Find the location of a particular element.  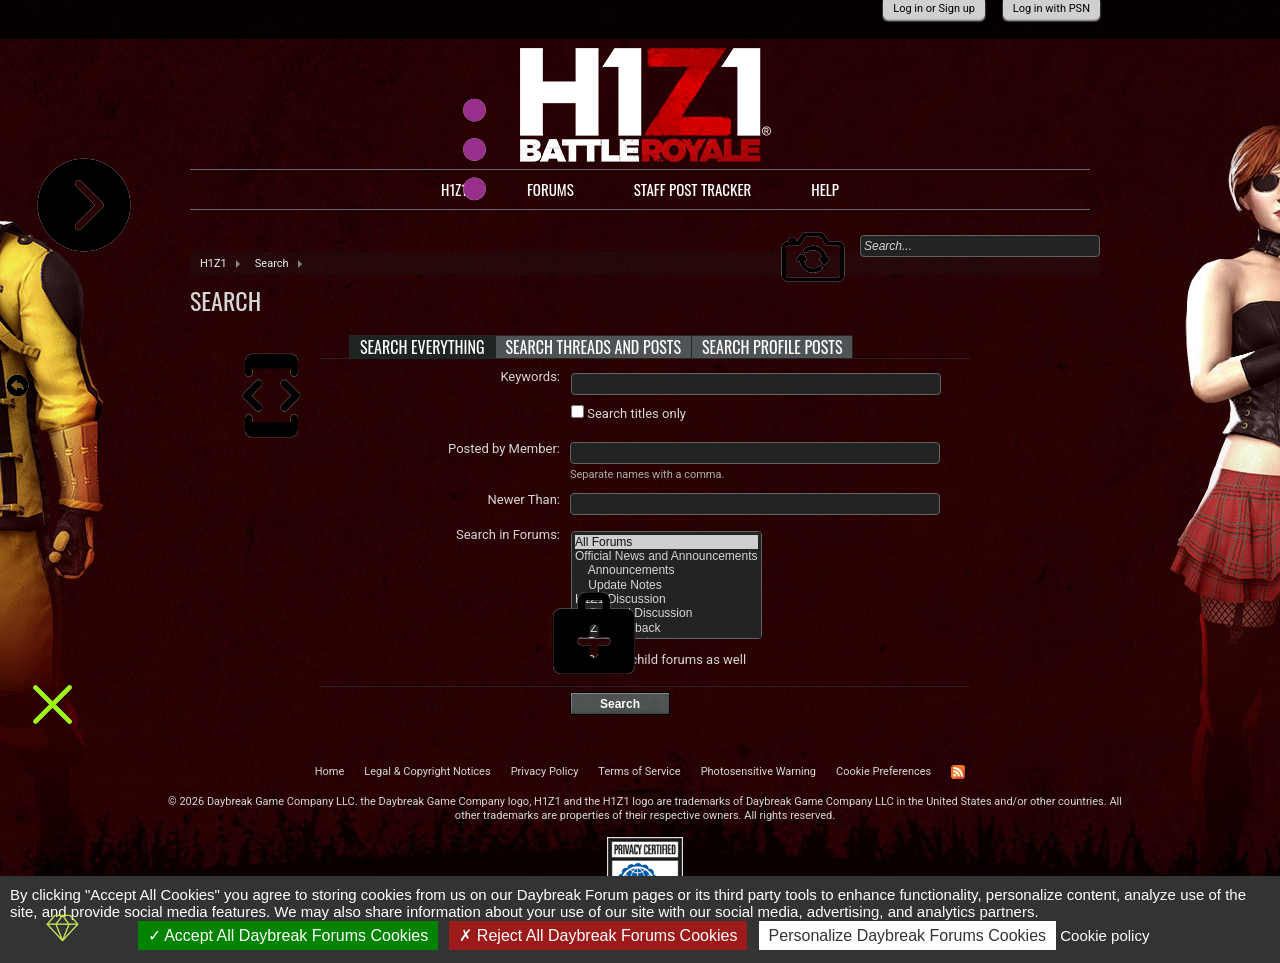

go to the next item or page is located at coordinates (84, 205).